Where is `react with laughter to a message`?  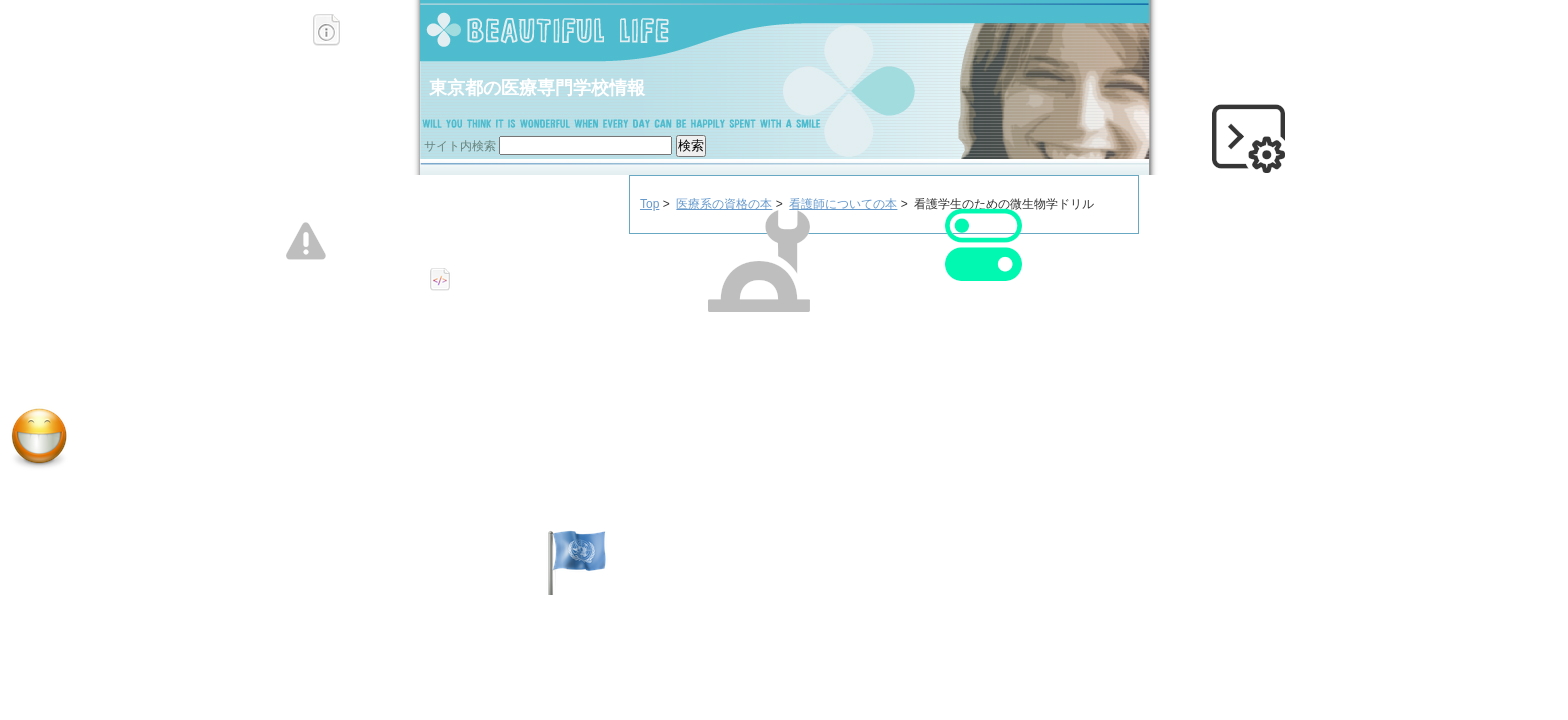
react with laughter to a message is located at coordinates (39, 438).